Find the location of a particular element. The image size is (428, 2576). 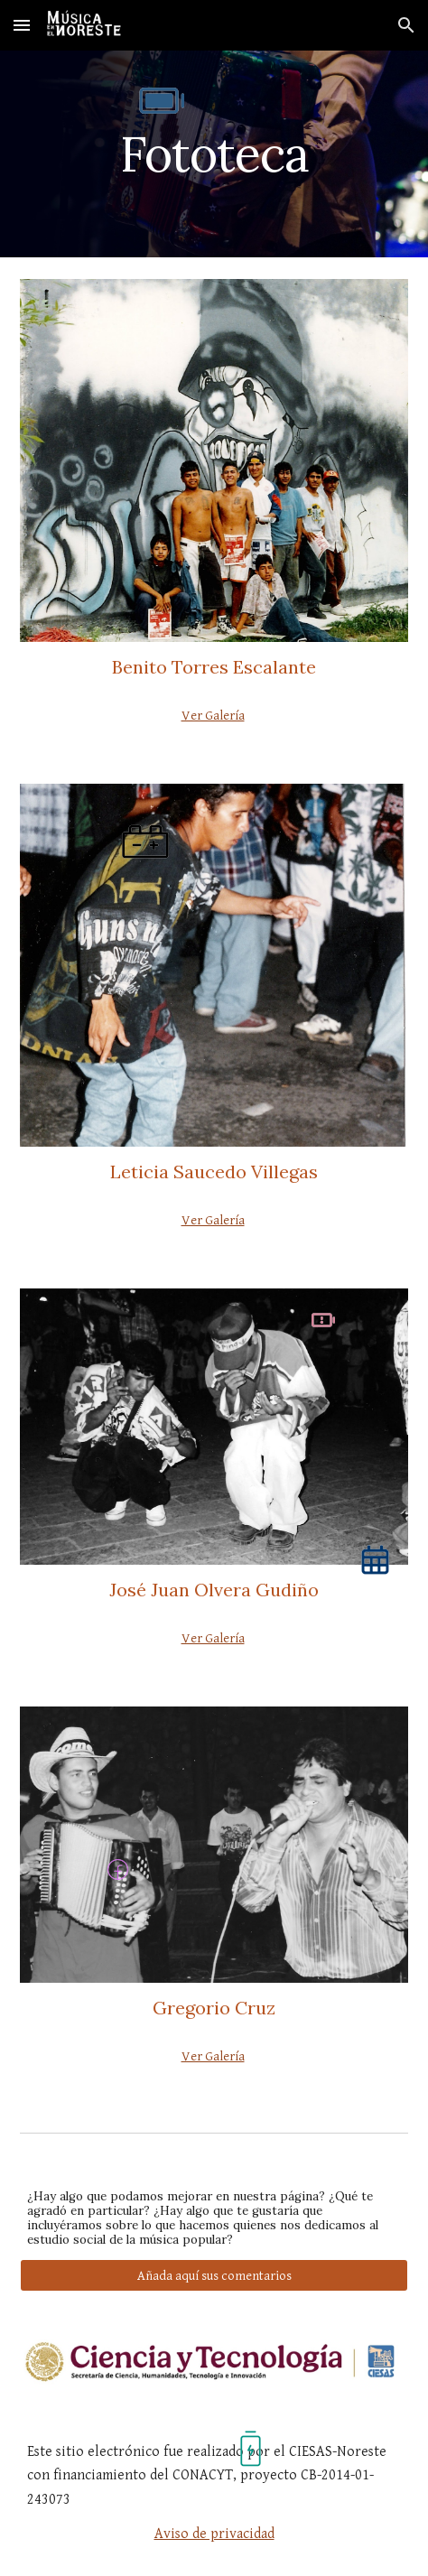

view calendar or schedule is located at coordinates (375, 1560).